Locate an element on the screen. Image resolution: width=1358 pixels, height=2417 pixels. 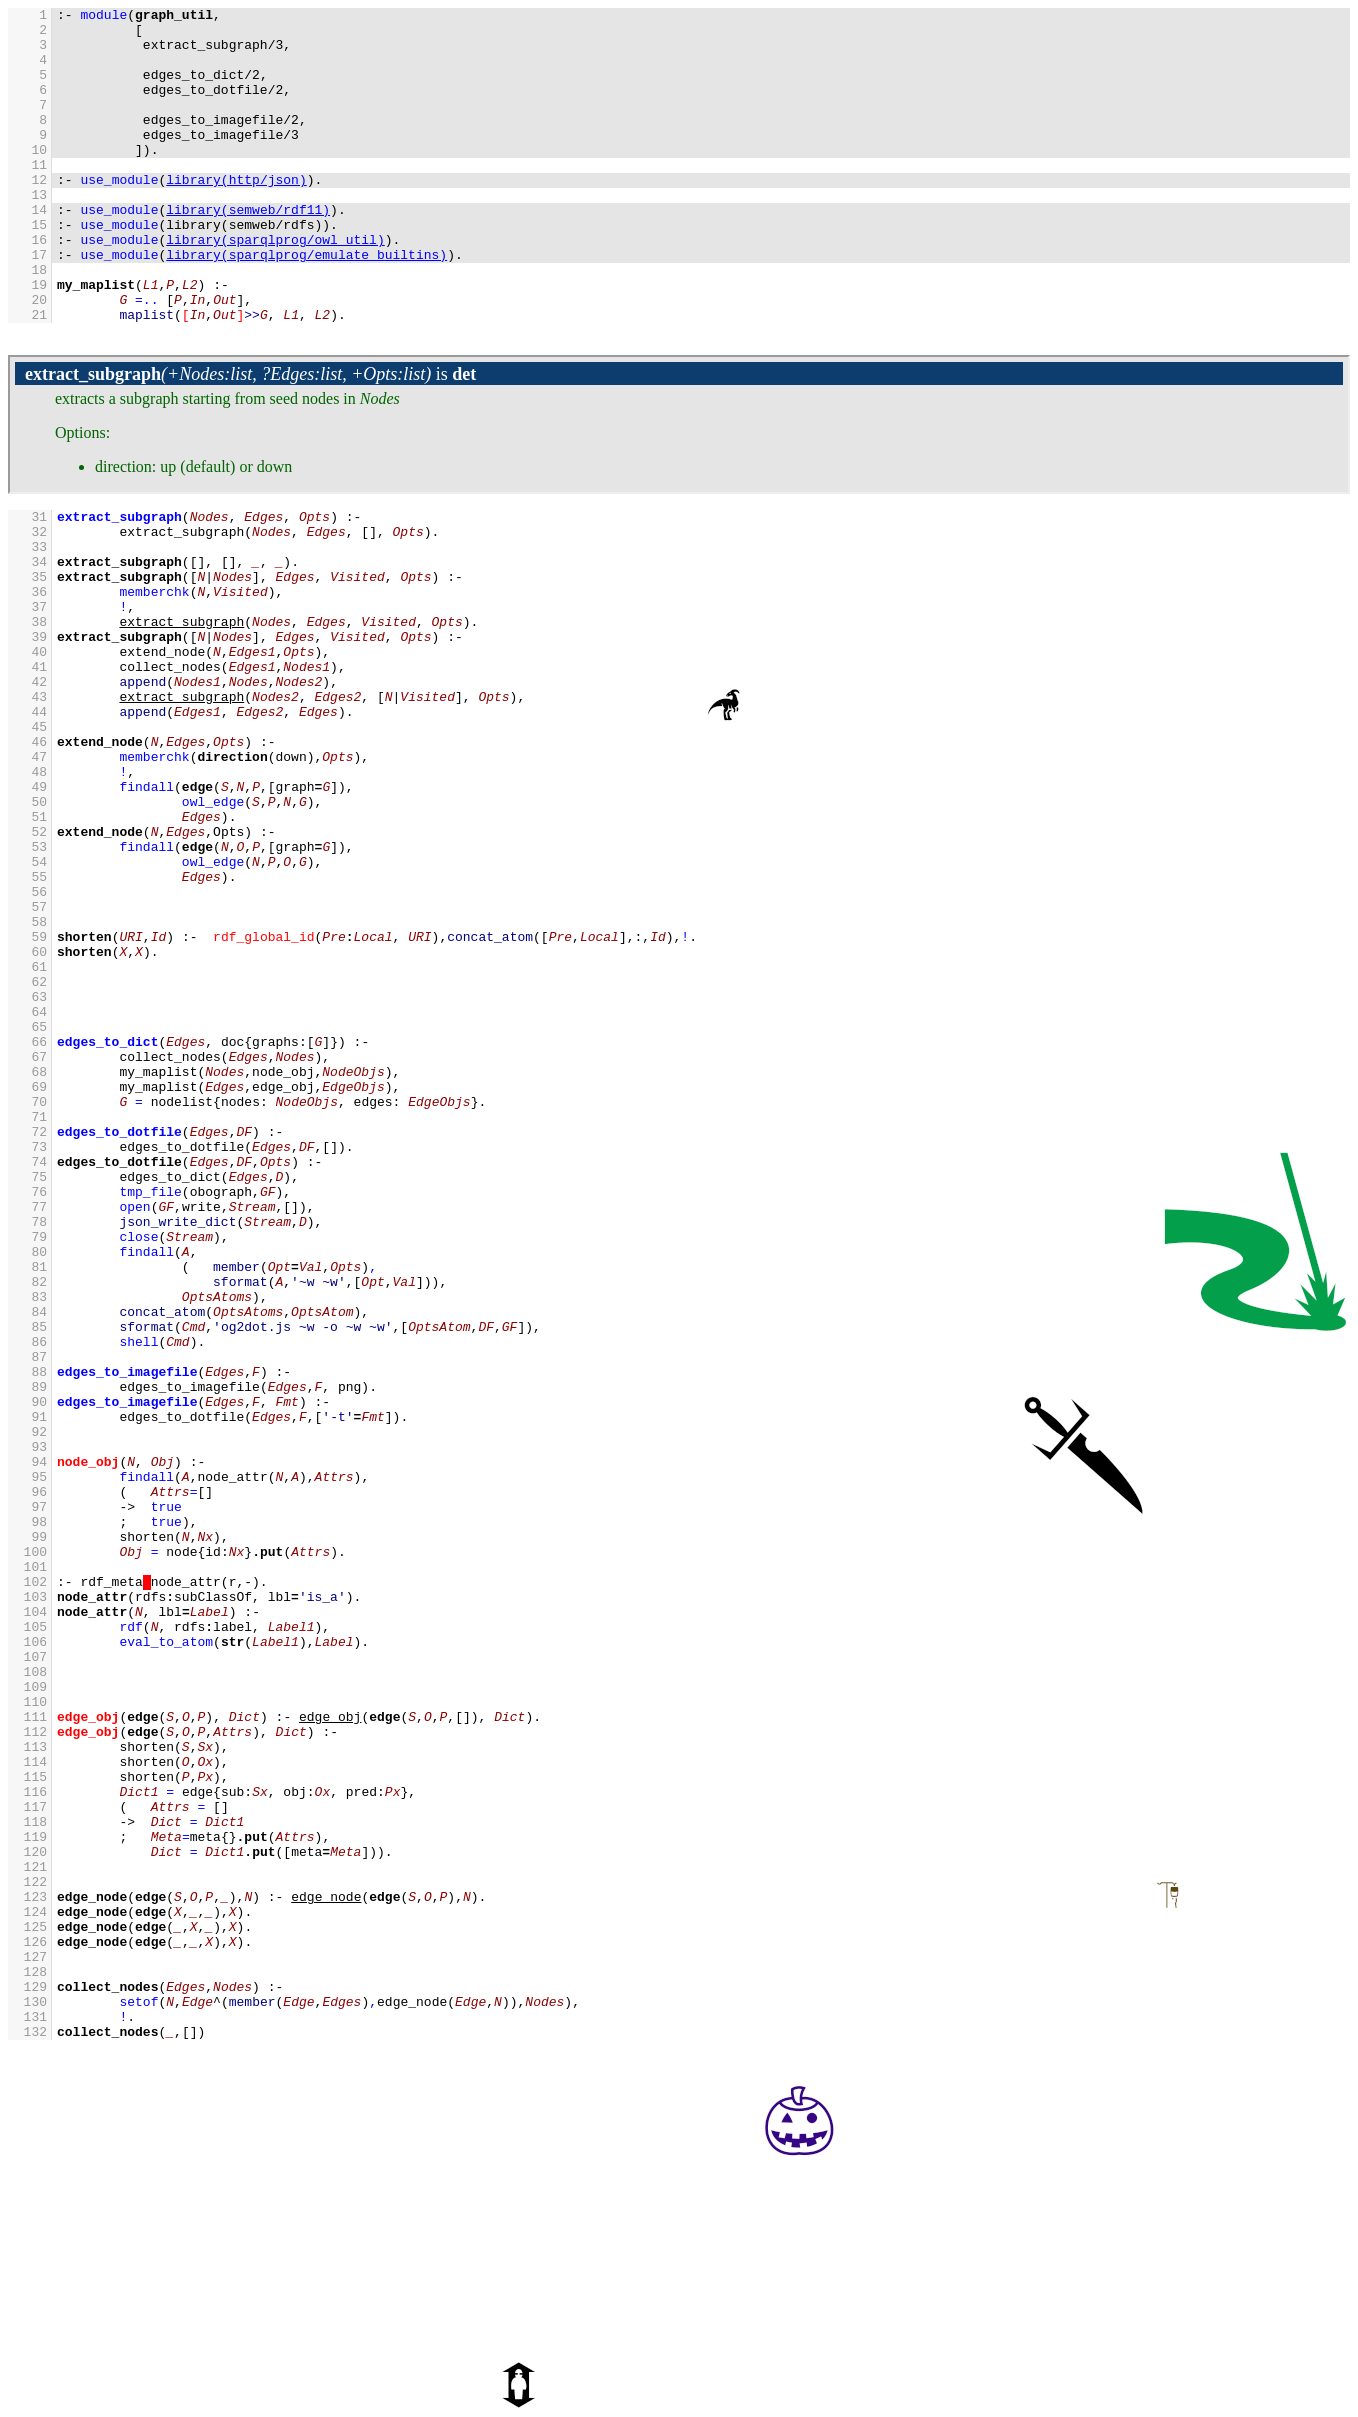
elevator or lift access point is located at coordinates (518, 2384).